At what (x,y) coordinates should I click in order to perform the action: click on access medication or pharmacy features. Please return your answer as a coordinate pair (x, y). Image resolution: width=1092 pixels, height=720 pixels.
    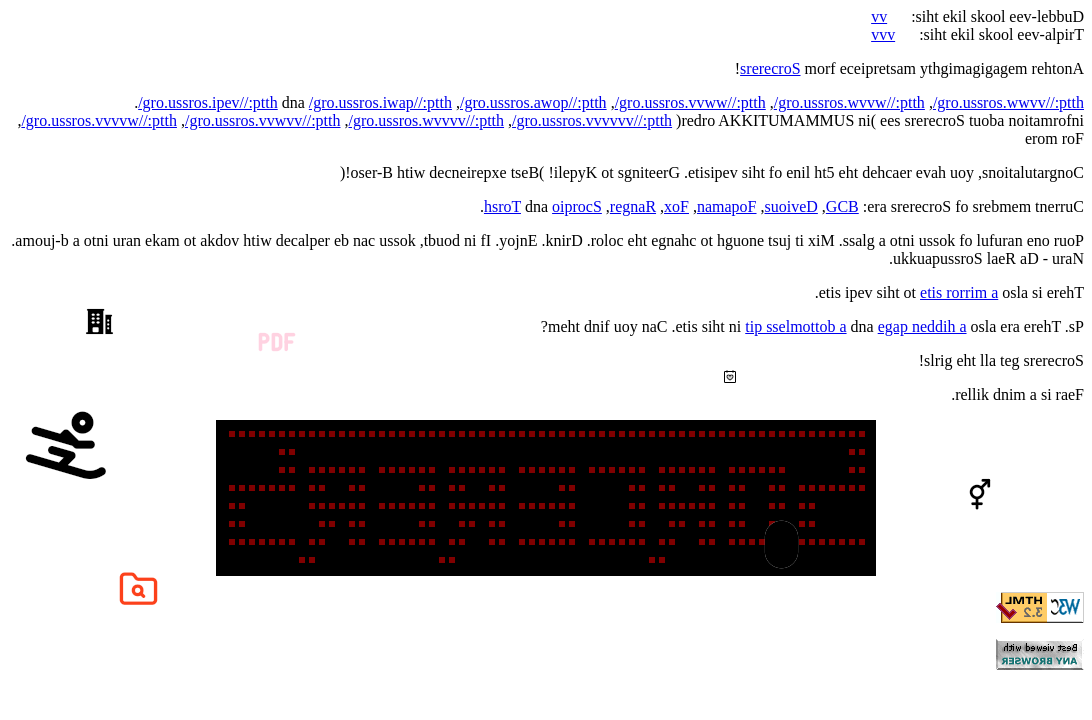
    Looking at the image, I should click on (781, 544).